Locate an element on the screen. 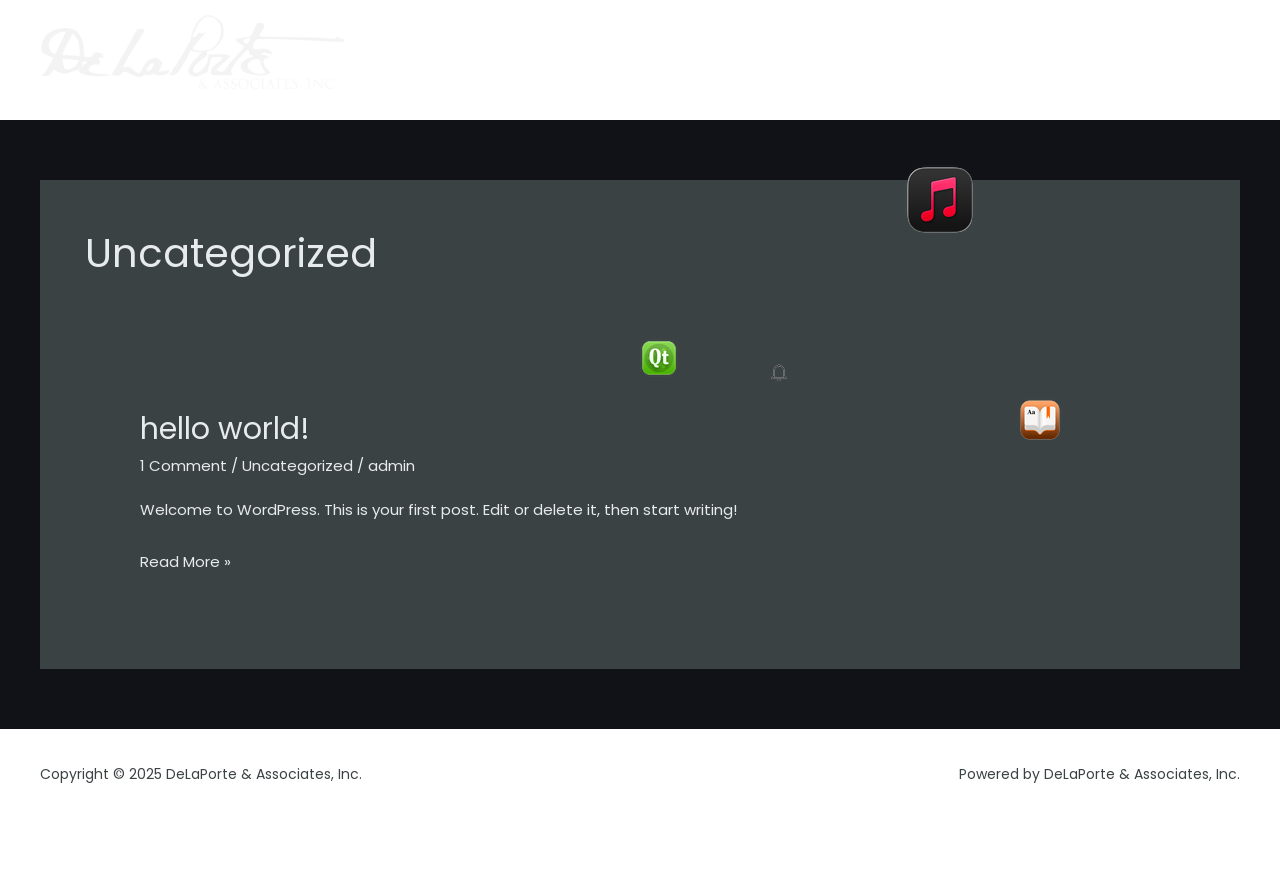 This screenshot has width=1280, height=869. access notification settings is located at coordinates (779, 372).